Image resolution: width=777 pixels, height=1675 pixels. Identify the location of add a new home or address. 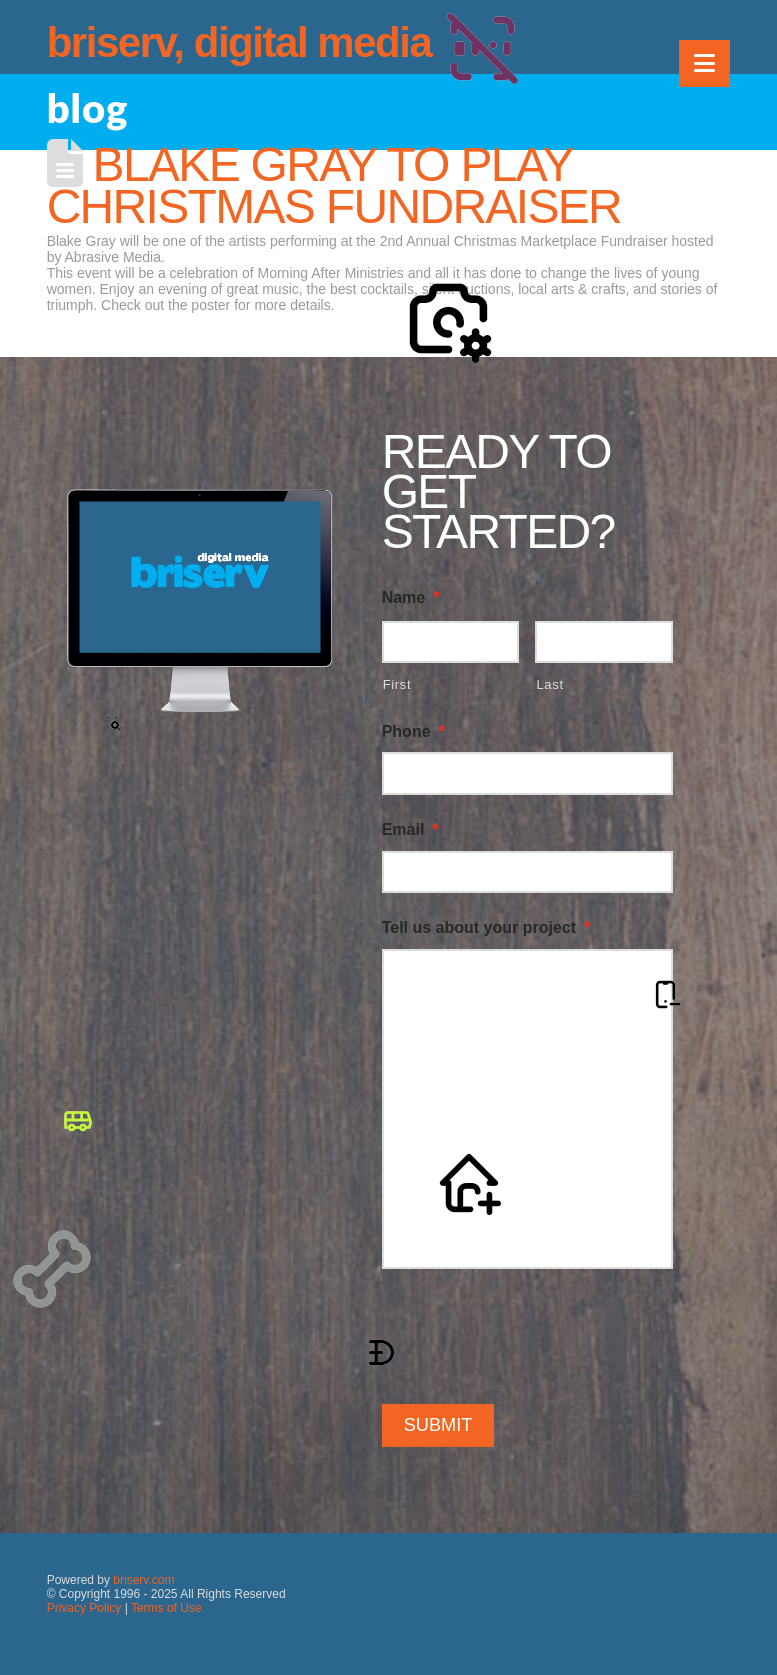
(469, 1183).